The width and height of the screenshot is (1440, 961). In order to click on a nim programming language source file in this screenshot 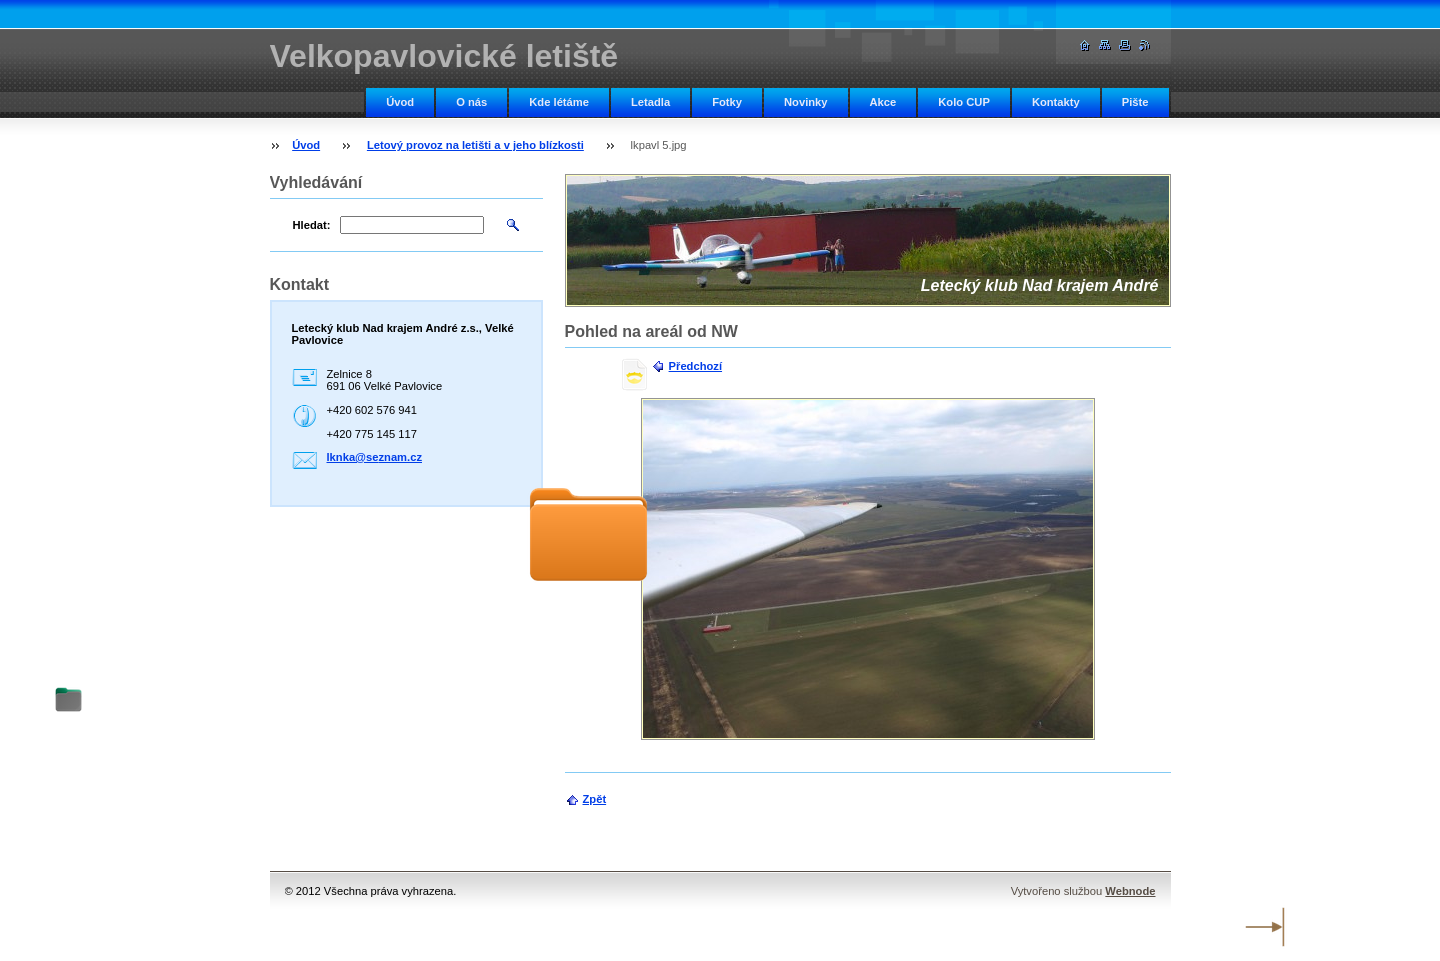, I will do `click(634, 374)`.